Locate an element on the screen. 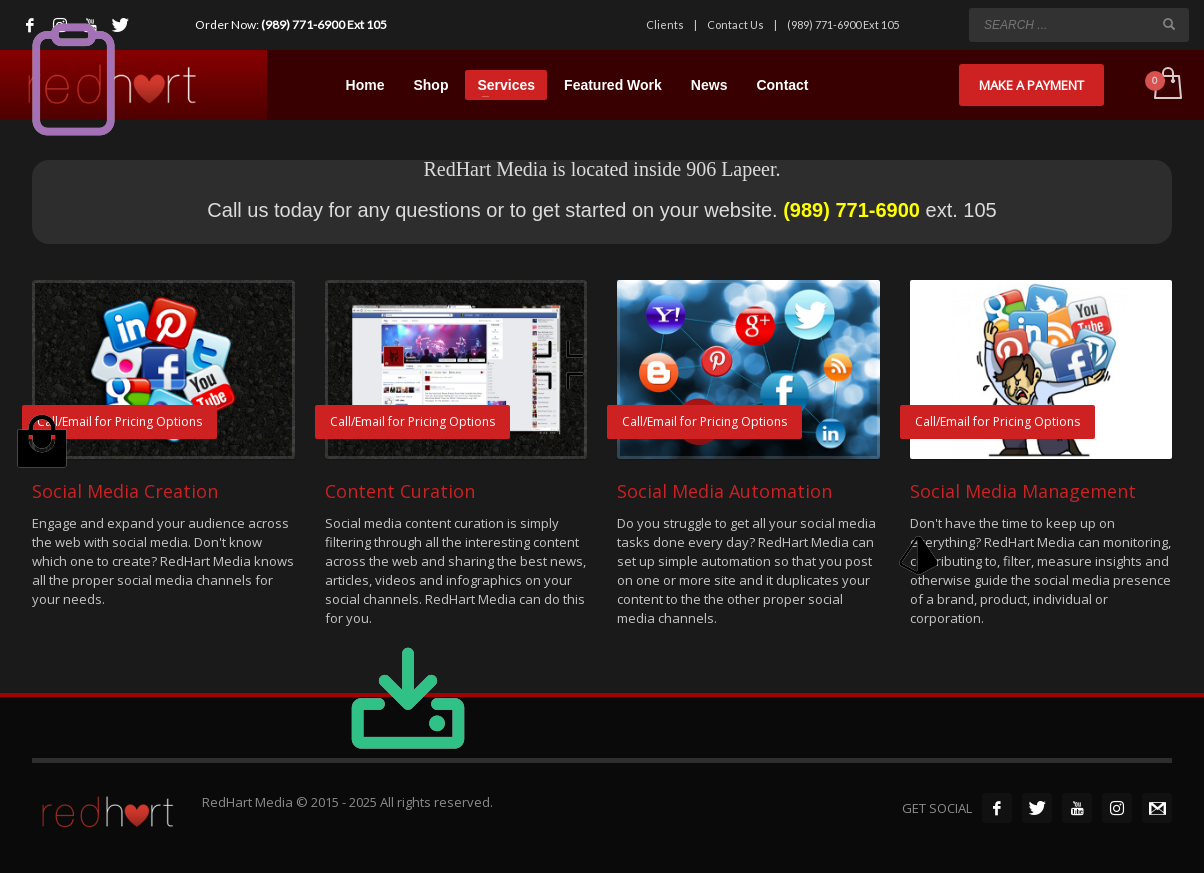  access color or light spectrum settings is located at coordinates (918, 555).